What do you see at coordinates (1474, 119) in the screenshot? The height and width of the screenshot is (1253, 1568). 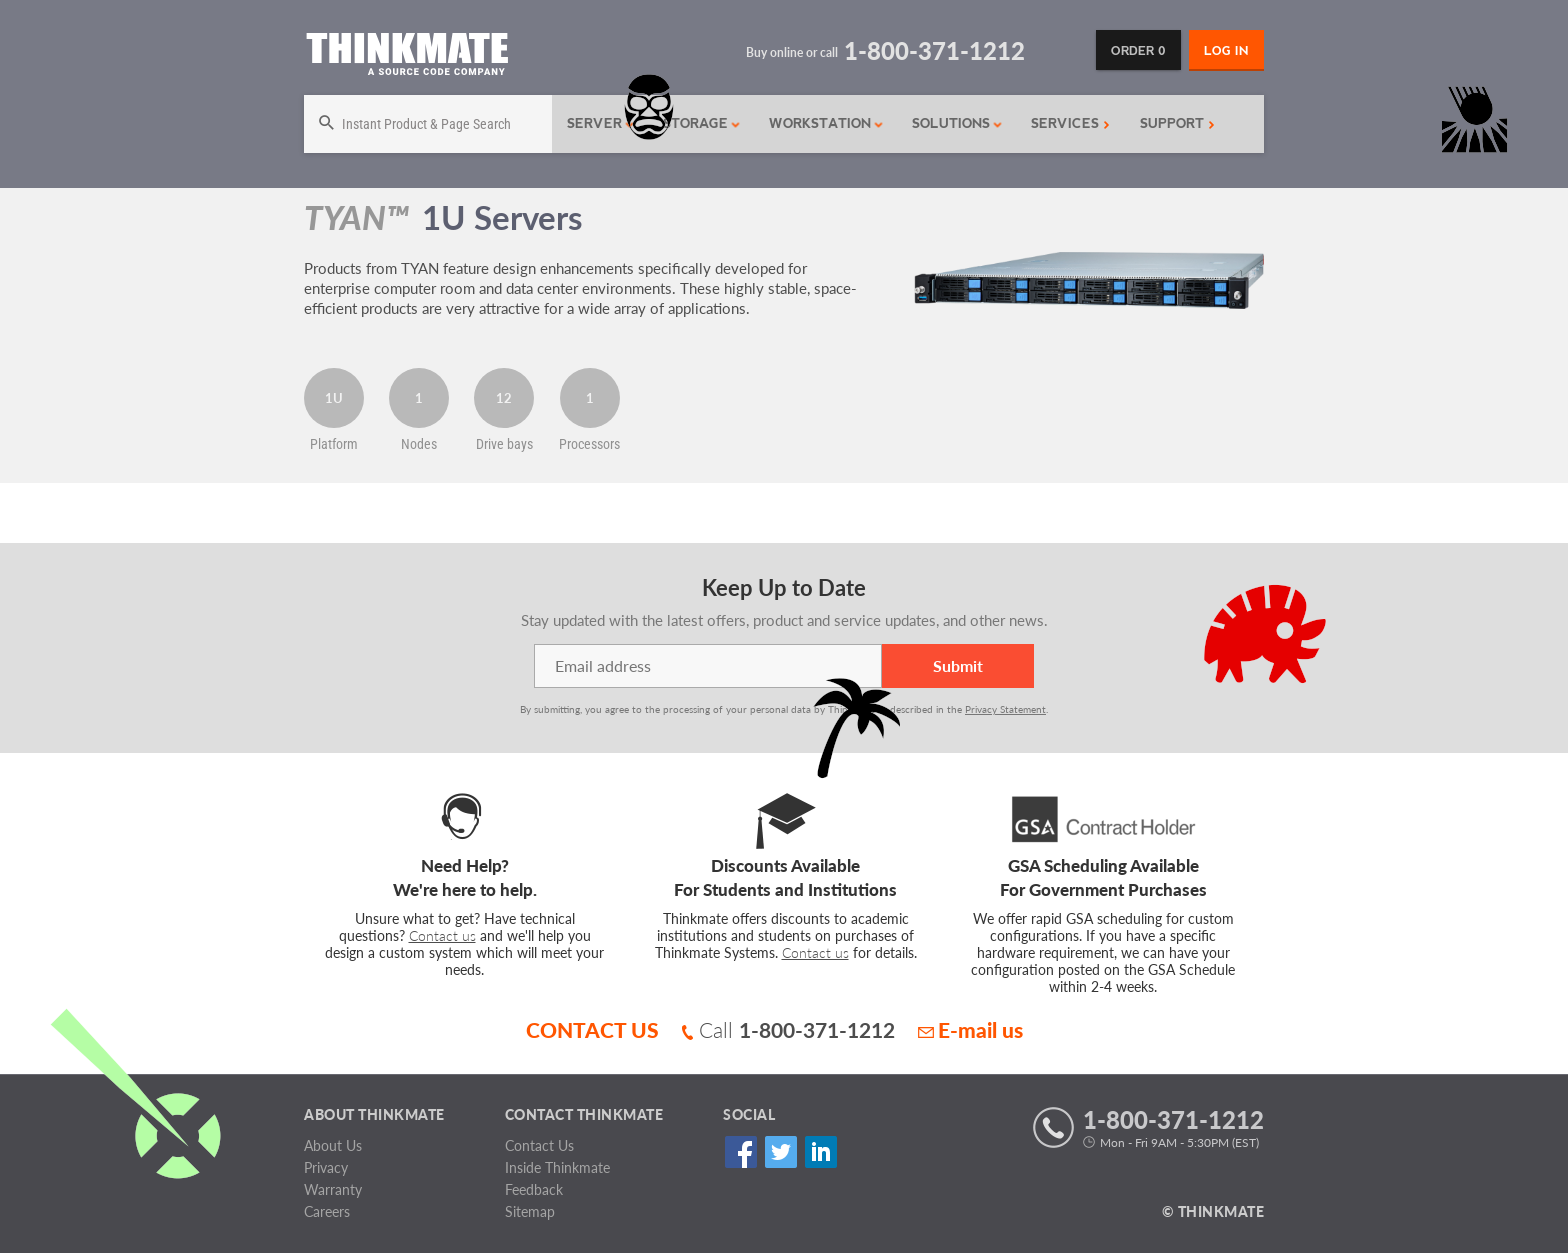 I see `indicates a meteor impact event in gameplay` at bounding box center [1474, 119].